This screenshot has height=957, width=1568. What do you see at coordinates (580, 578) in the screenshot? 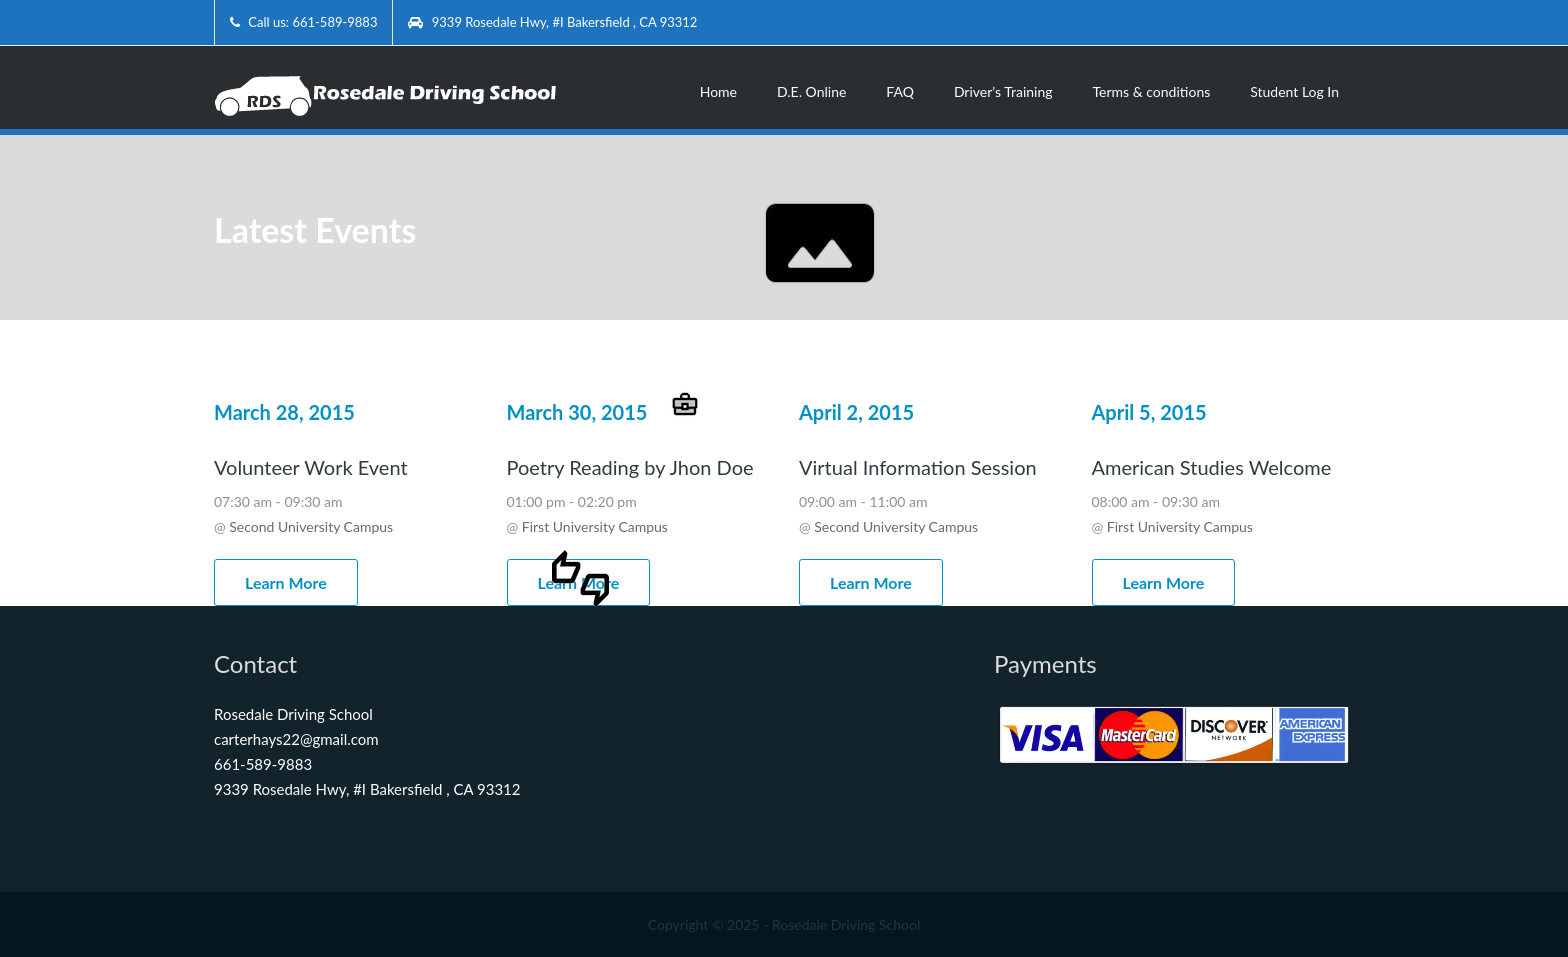
I see `rate or provide feedback` at bounding box center [580, 578].